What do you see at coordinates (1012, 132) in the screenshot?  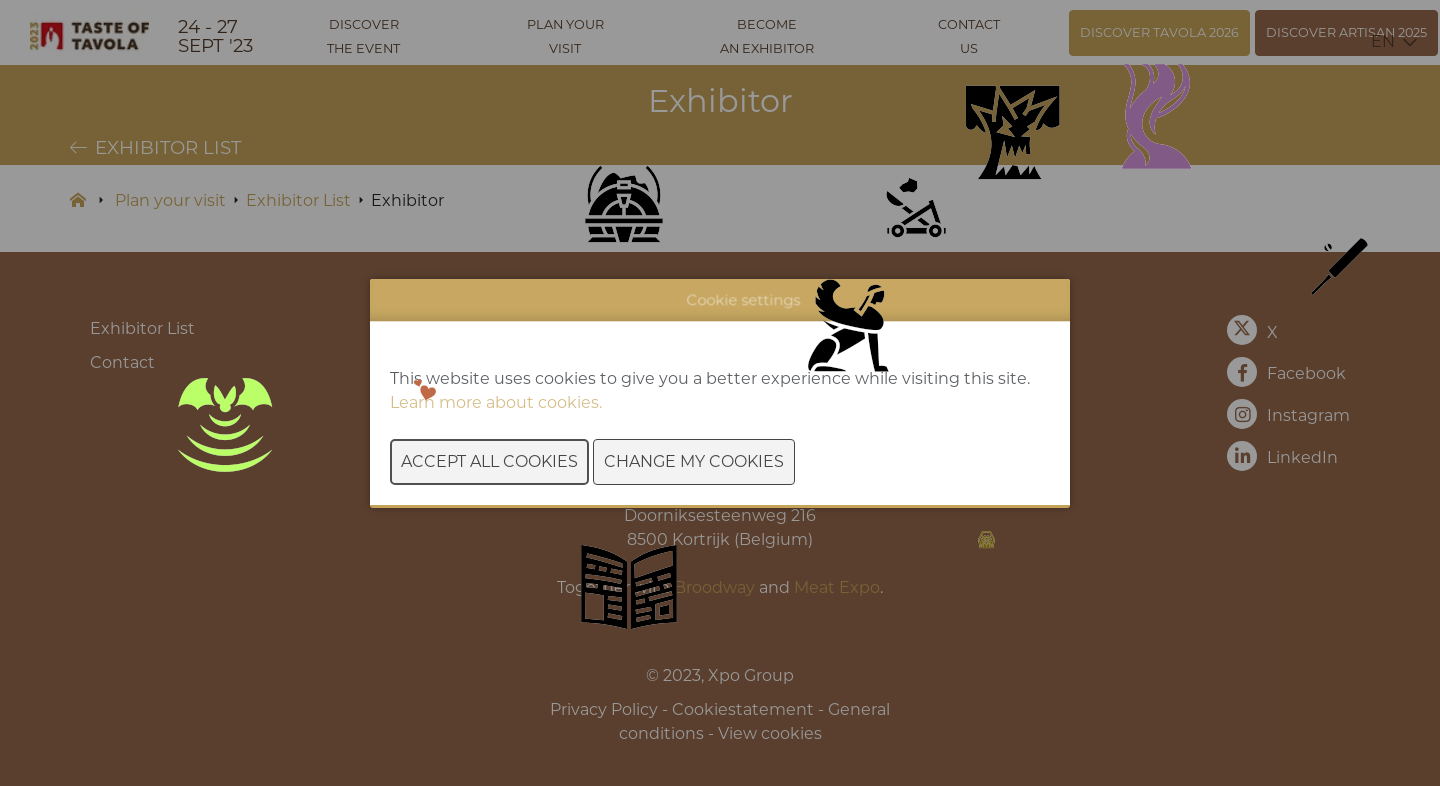 I see `indicates a cursed or haunted forest area` at bounding box center [1012, 132].